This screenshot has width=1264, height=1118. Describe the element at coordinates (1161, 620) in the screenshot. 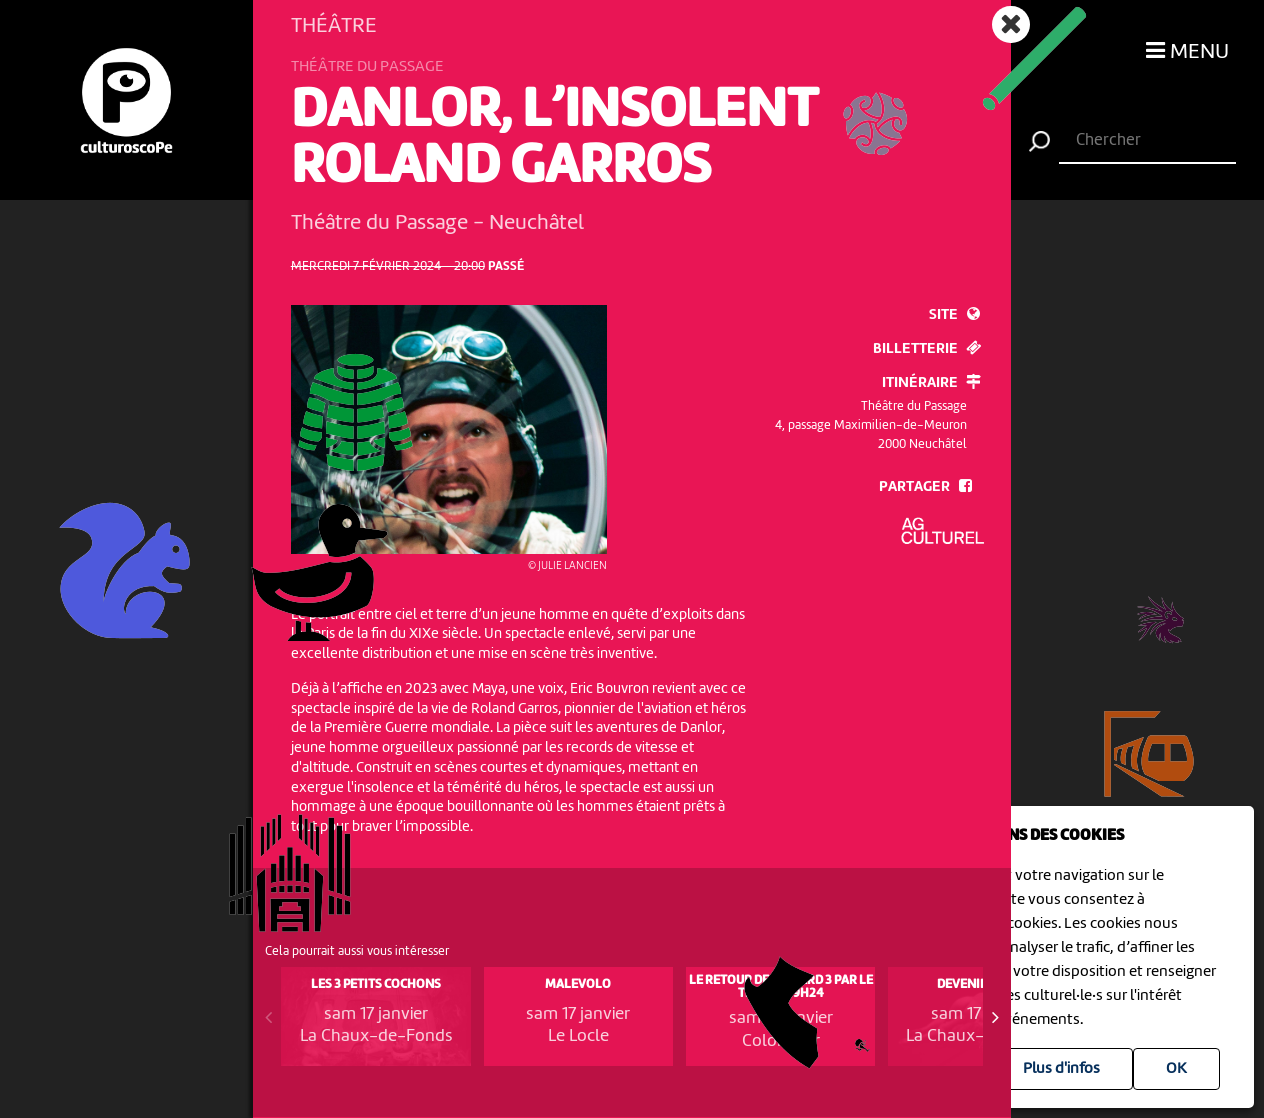

I see `porcupine character or creature in a game` at that location.